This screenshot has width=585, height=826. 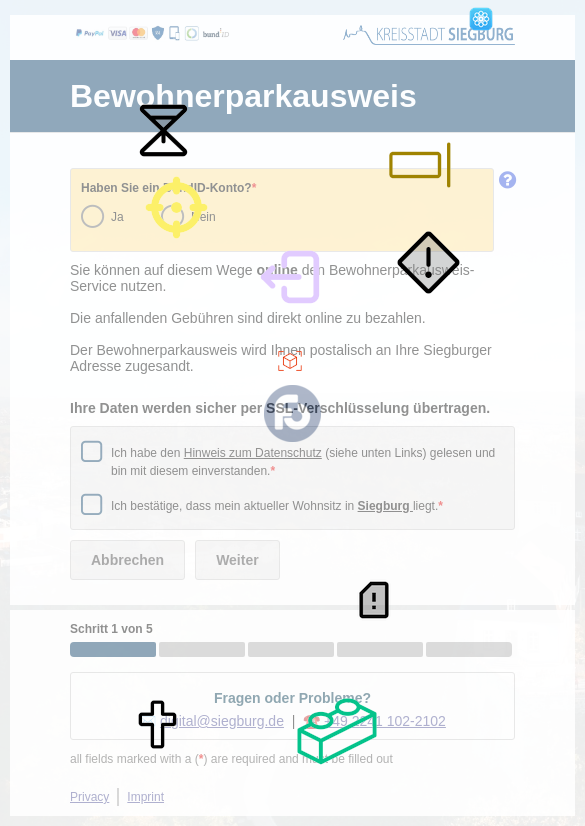 What do you see at coordinates (428, 262) in the screenshot?
I see `indicates a warning or caution state` at bounding box center [428, 262].